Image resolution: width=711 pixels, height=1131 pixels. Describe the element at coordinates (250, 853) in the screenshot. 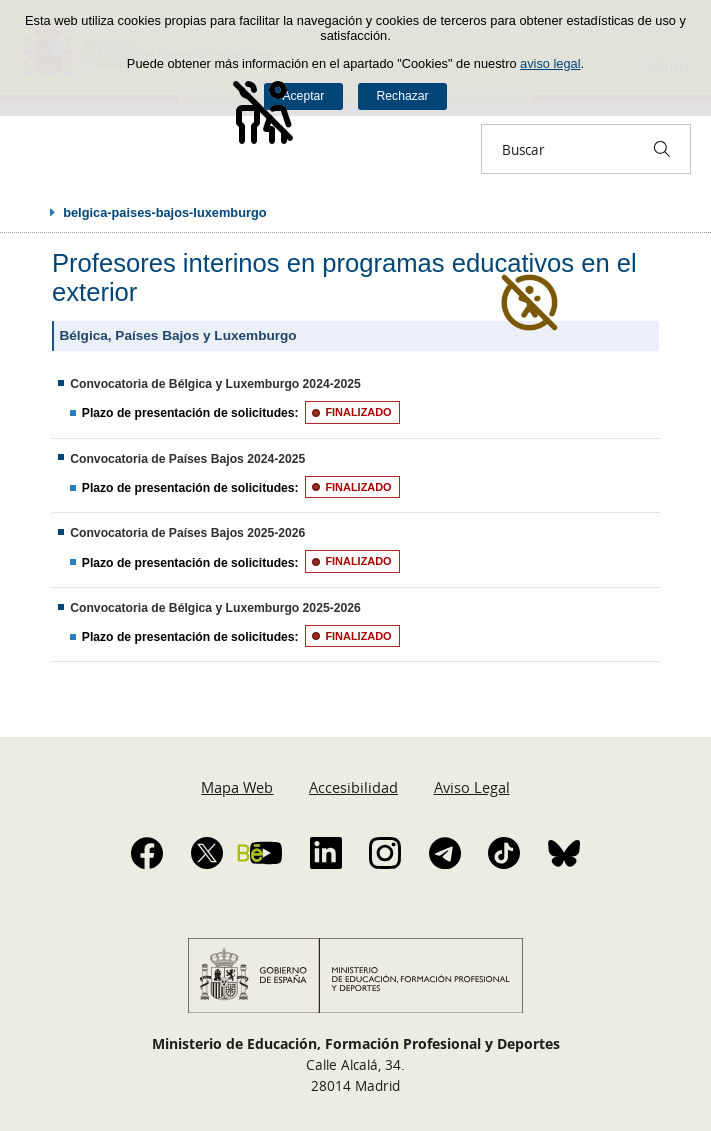

I see `visit behance profile` at that location.